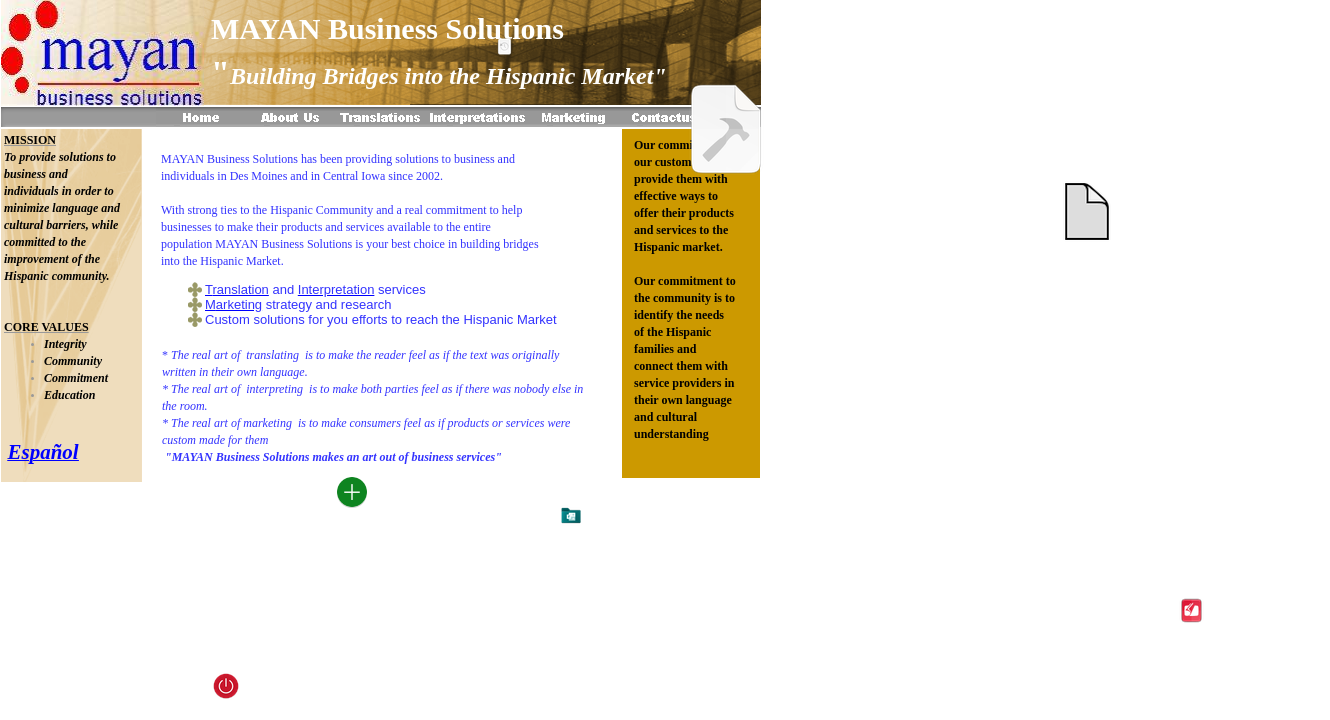 This screenshot has width=1330, height=720. What do you see at coordinates (1086, 211) in the screenshot?
I see `generic file in sidebar navigation` at bounding box center [1086, 211].